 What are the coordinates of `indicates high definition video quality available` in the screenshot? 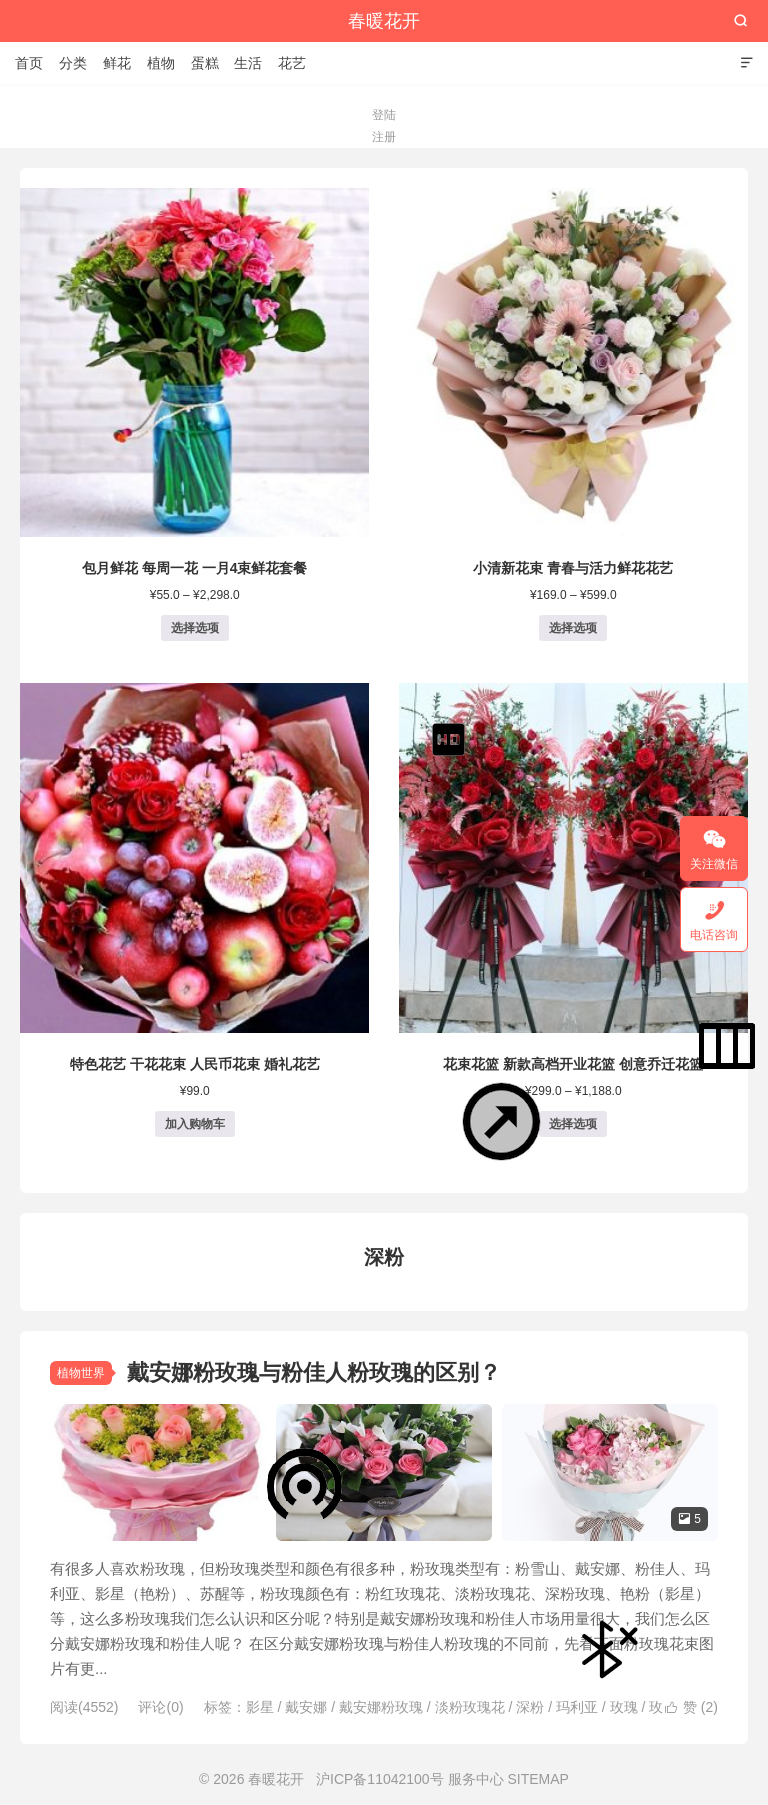 It's located at (448, 739).